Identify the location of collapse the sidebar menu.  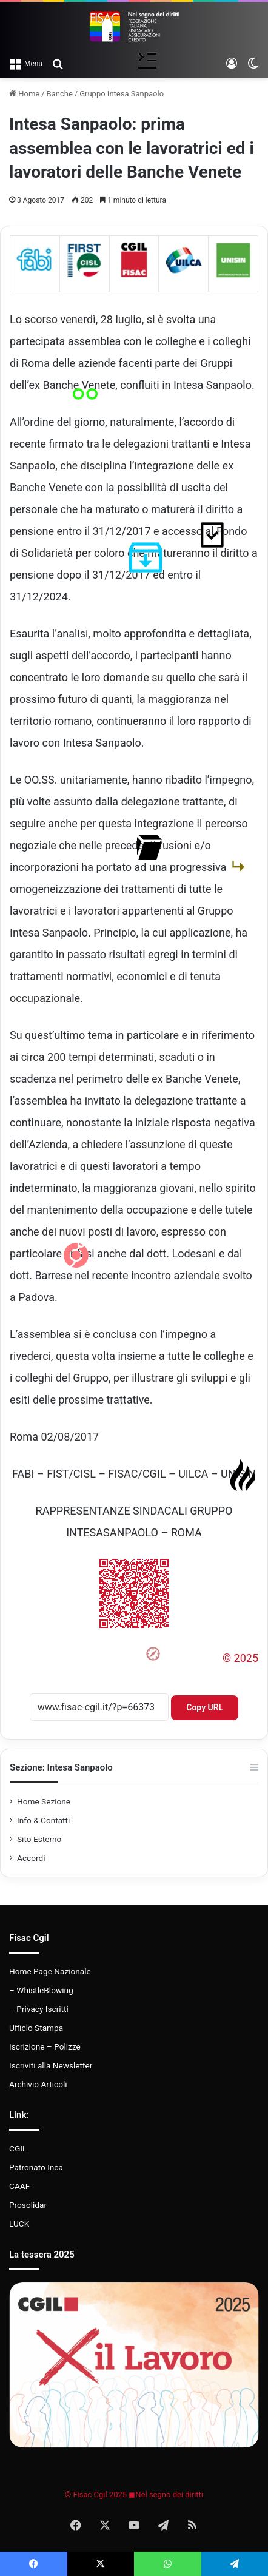
(147, 61).